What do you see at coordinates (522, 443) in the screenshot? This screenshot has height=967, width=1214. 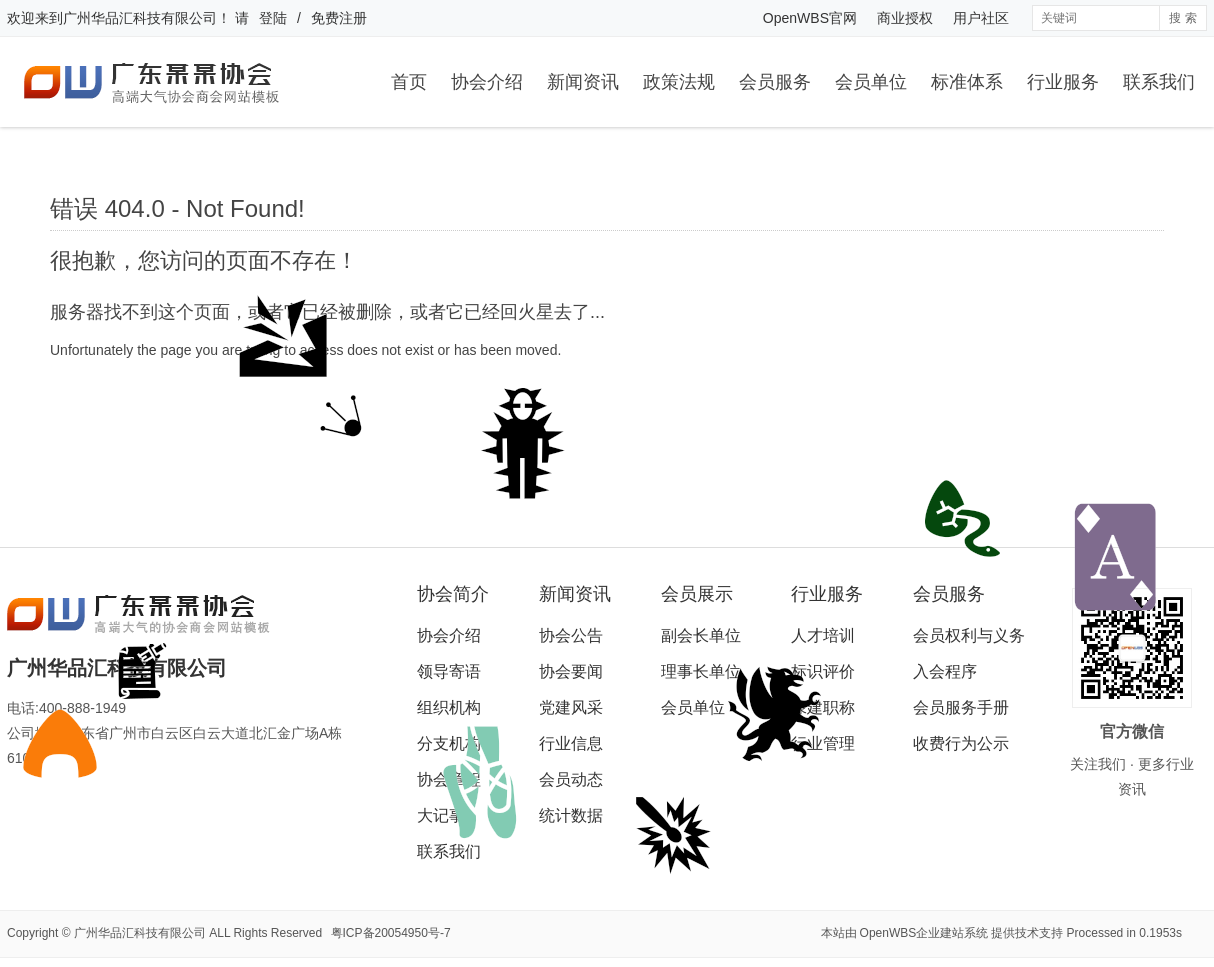 I see `equip spiked armor to your character` at bounding box center [522, 443].